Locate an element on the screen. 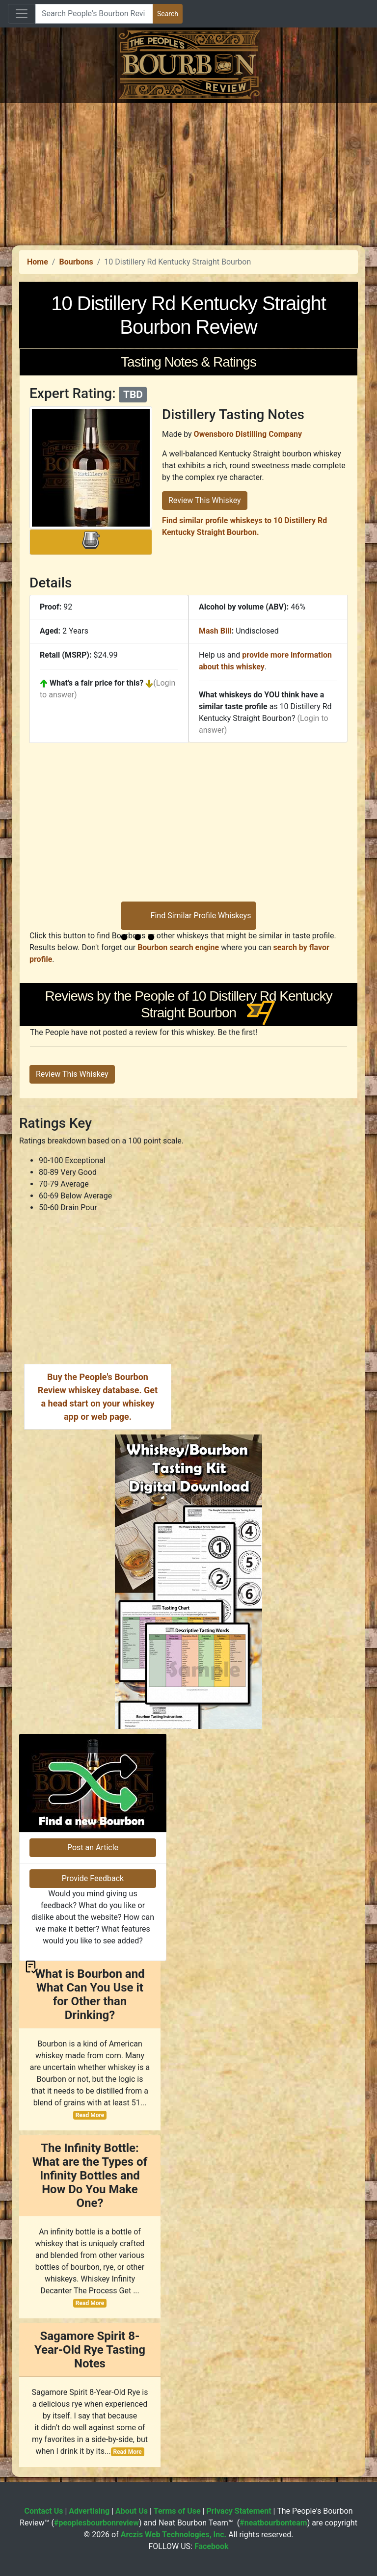  view or manage a task checklist is located at coordinates (31, 1967).